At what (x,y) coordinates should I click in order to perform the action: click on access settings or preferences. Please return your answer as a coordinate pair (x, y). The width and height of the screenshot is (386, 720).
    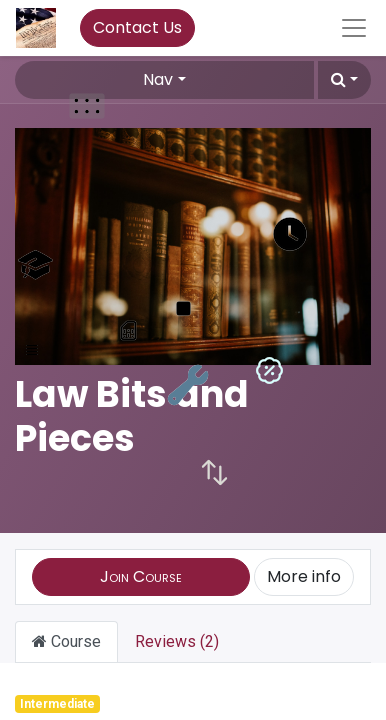
    Looking at the image, I should click on (188, 385).